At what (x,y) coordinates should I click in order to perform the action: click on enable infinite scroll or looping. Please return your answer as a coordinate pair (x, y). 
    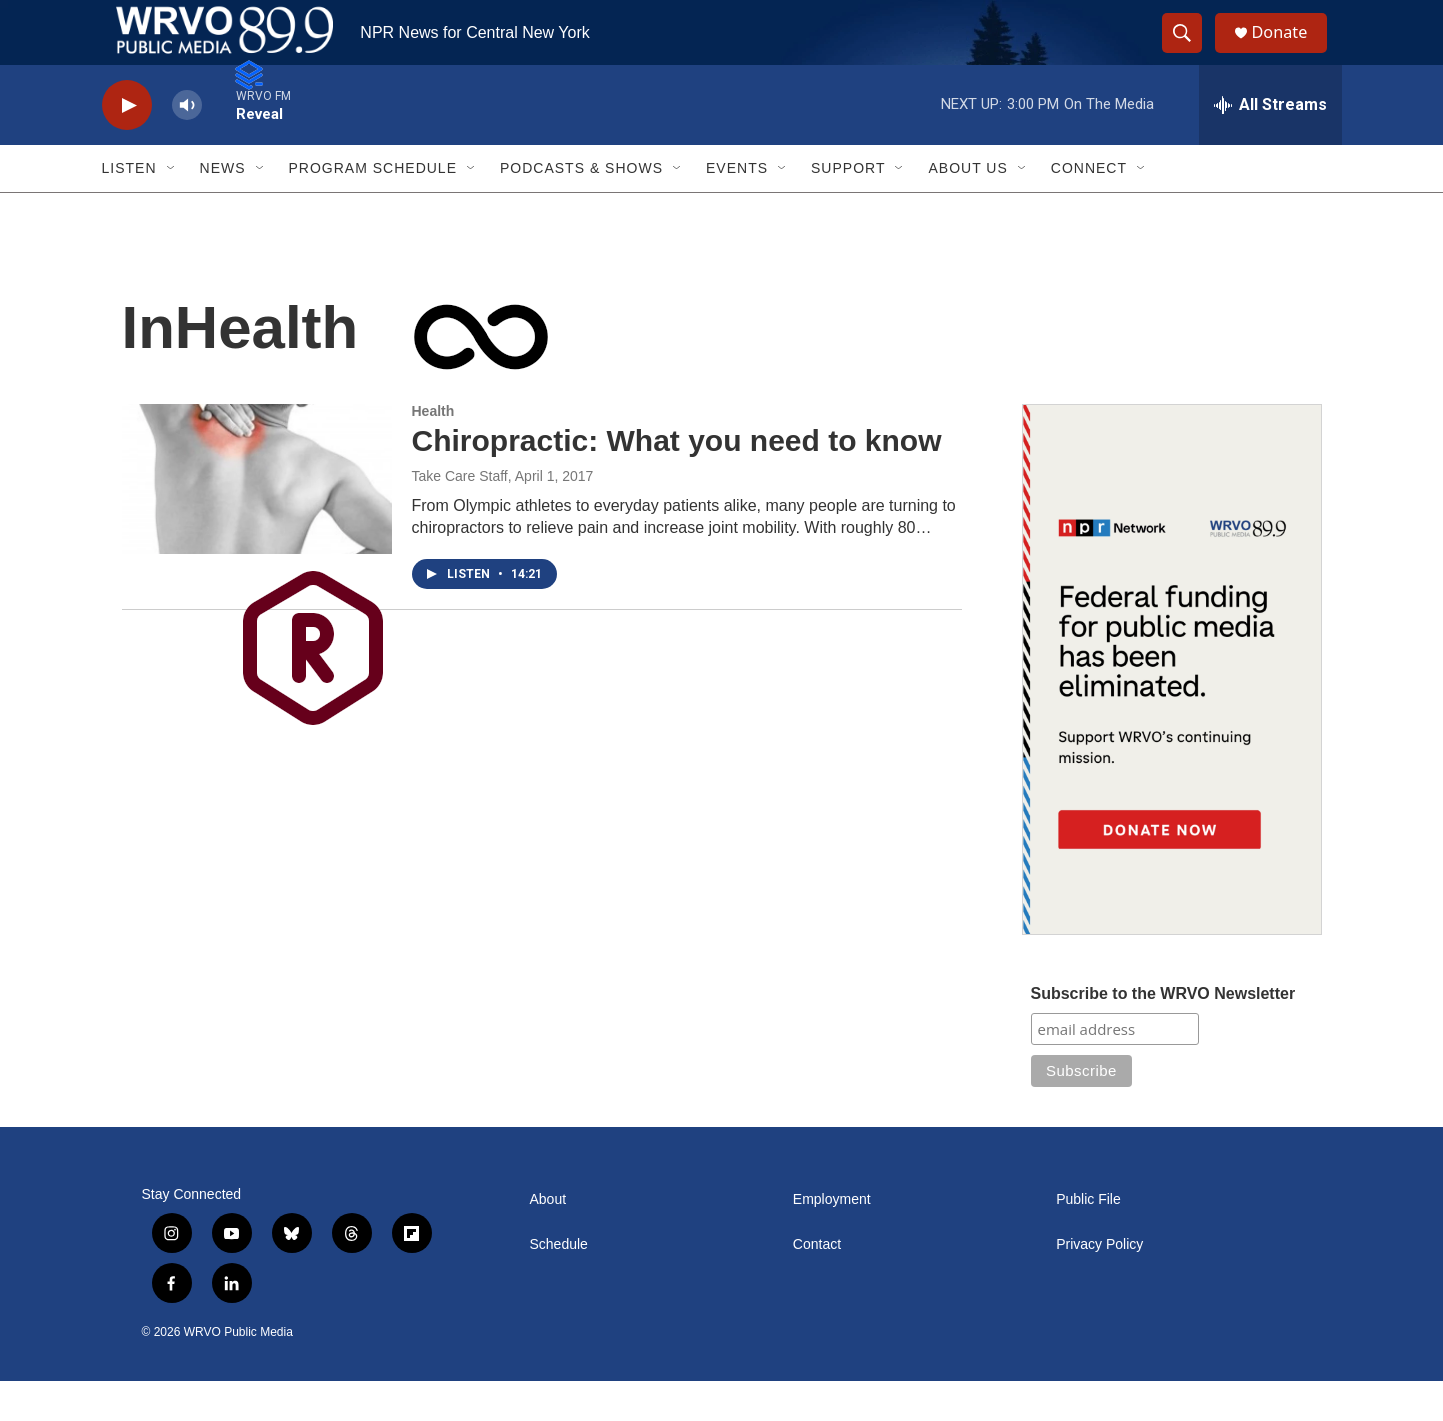
    Looking at the image, I should click on (481, 337).